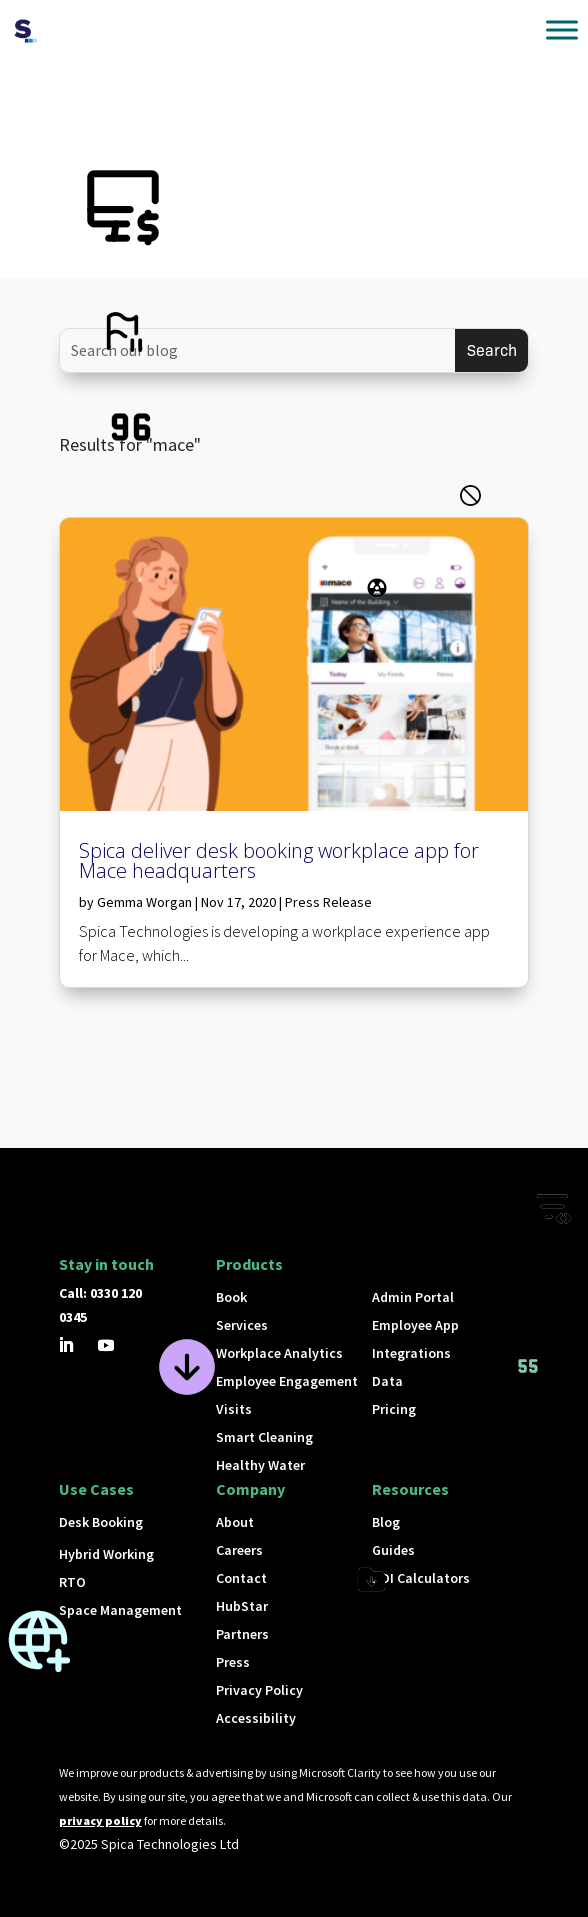  Describe the element at coordinates (371, 1579) in the screenshot. I see `download files to this folder` at that location.